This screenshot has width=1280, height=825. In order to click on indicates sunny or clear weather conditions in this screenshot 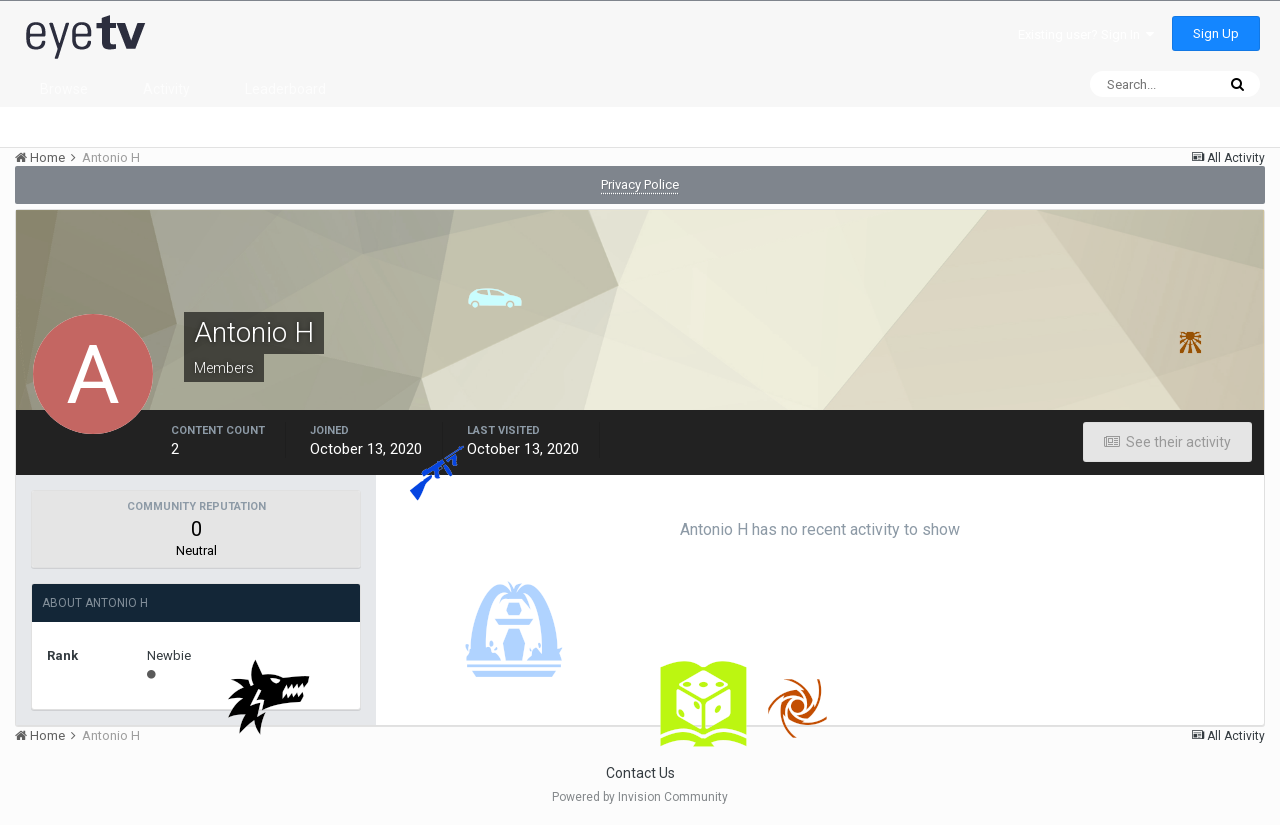, I will do `click(1190, 342)`.